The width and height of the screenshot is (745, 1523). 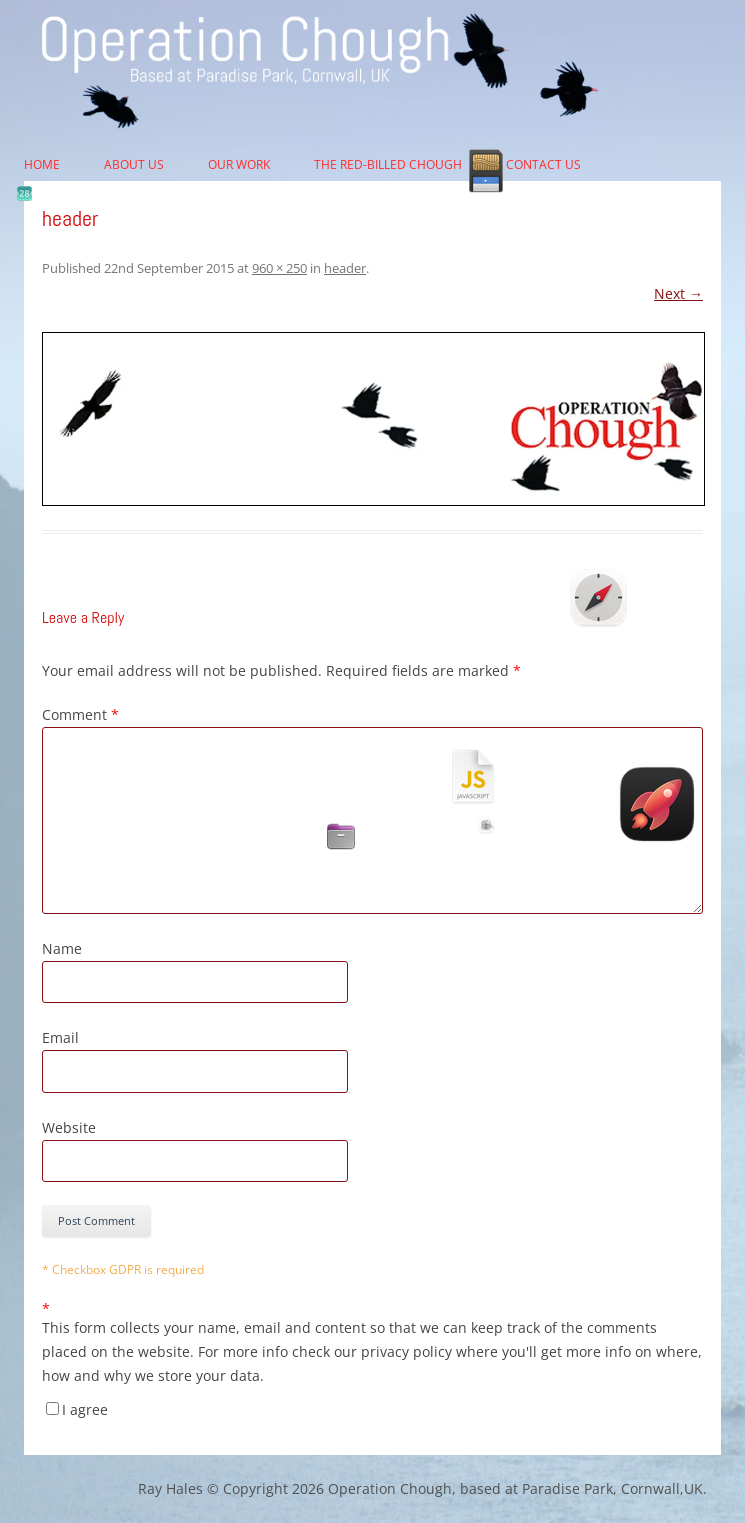 I want to click on open the games app or library, so click(x=657, y=804).